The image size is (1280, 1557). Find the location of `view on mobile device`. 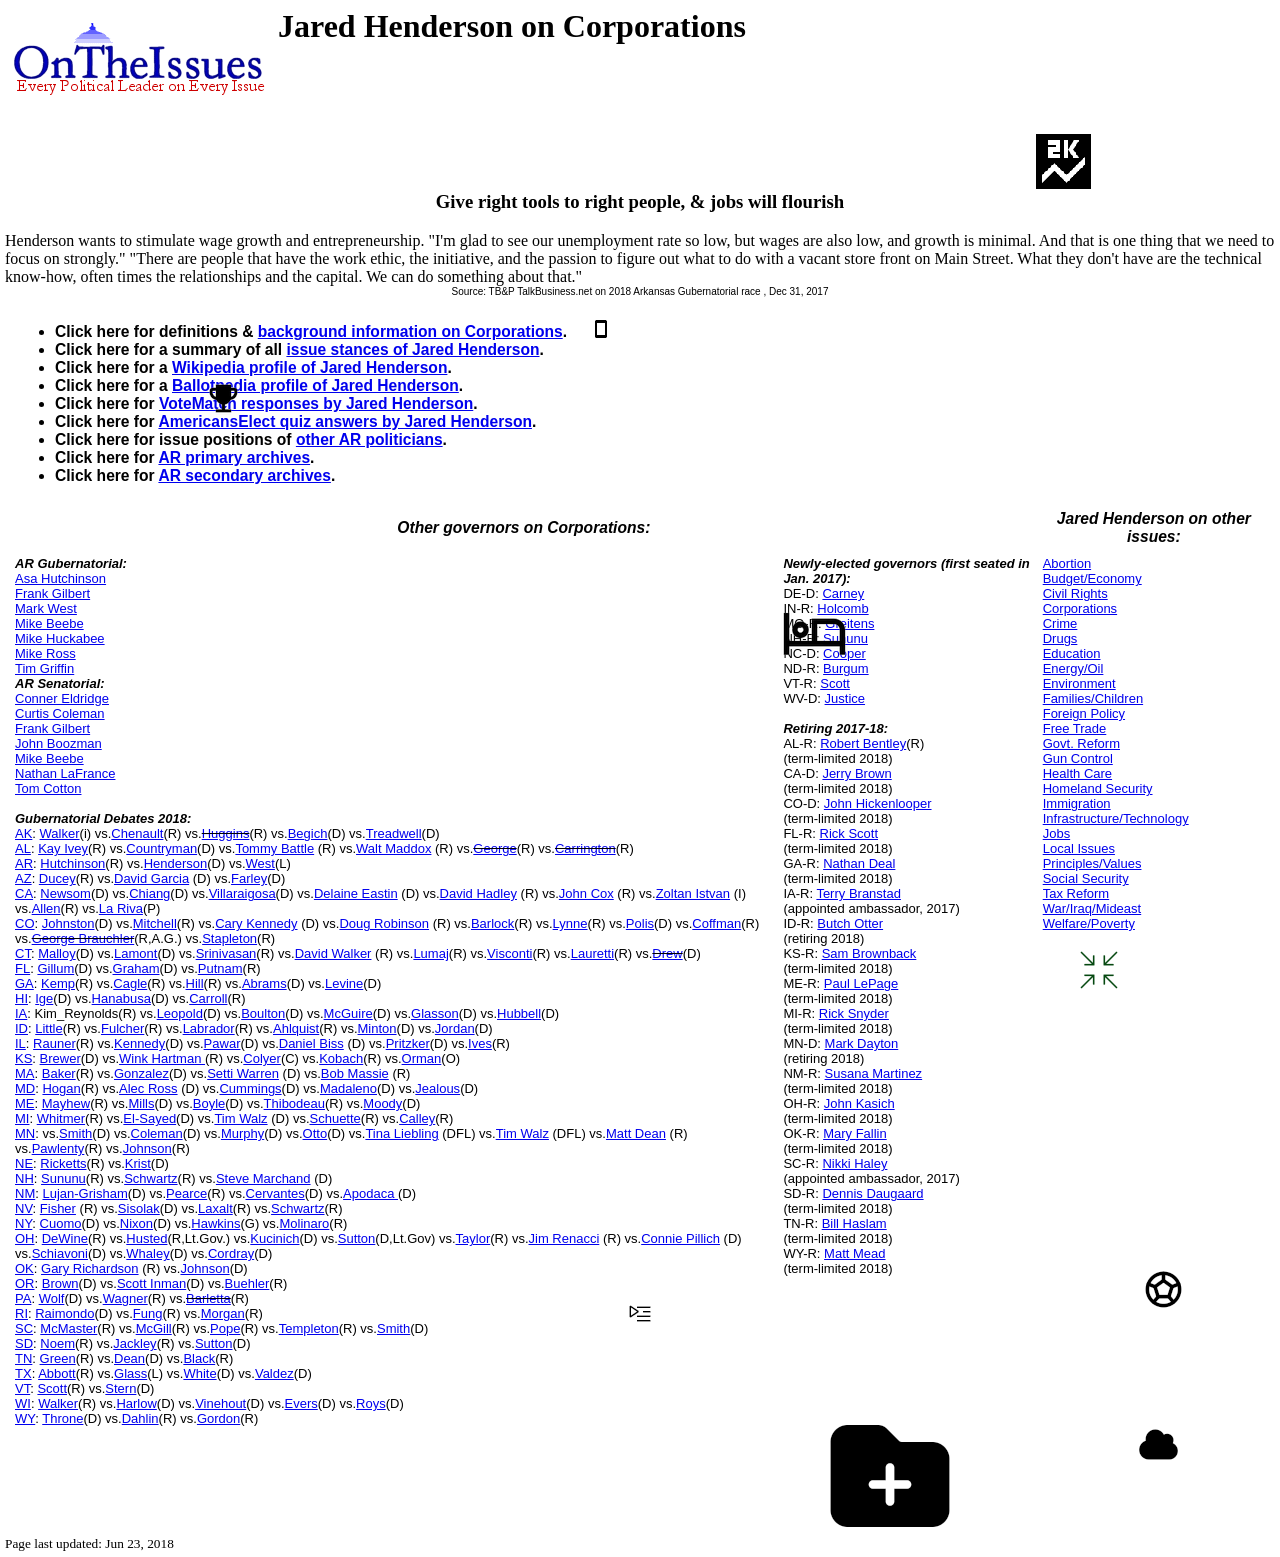

view on mobile device is located at coordinates (601, 329).